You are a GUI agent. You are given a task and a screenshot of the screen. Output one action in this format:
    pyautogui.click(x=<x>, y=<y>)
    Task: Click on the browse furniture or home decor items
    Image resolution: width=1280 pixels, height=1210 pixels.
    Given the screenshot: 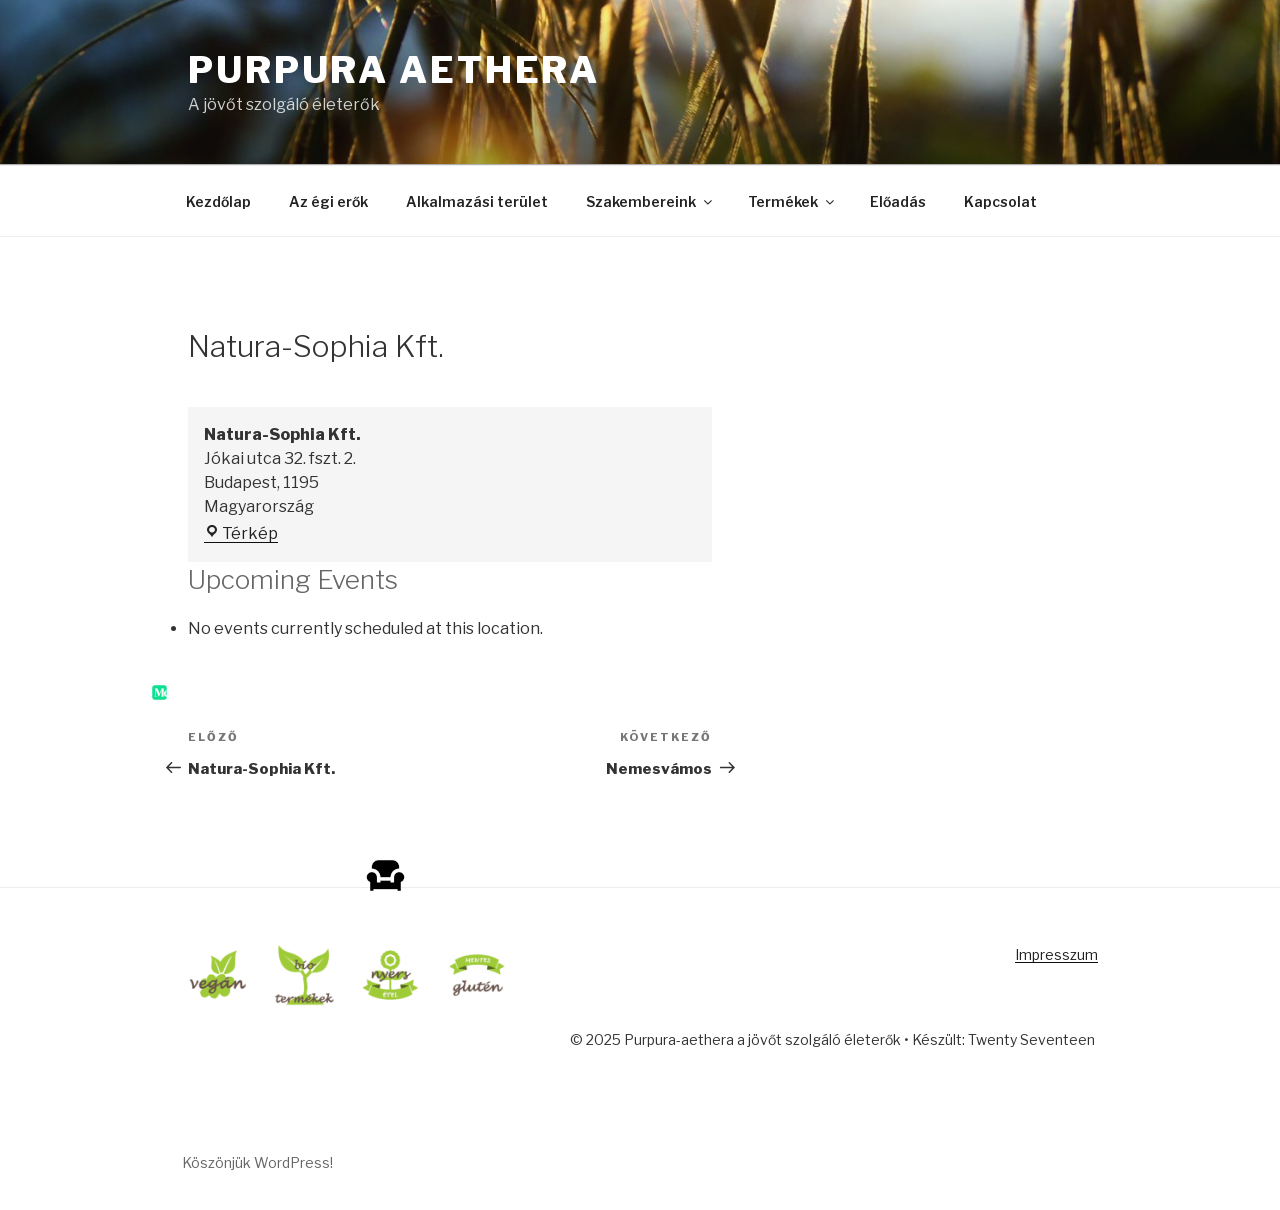 What is the action you would take?
    pyautogui.click(x=385, y=875)
    